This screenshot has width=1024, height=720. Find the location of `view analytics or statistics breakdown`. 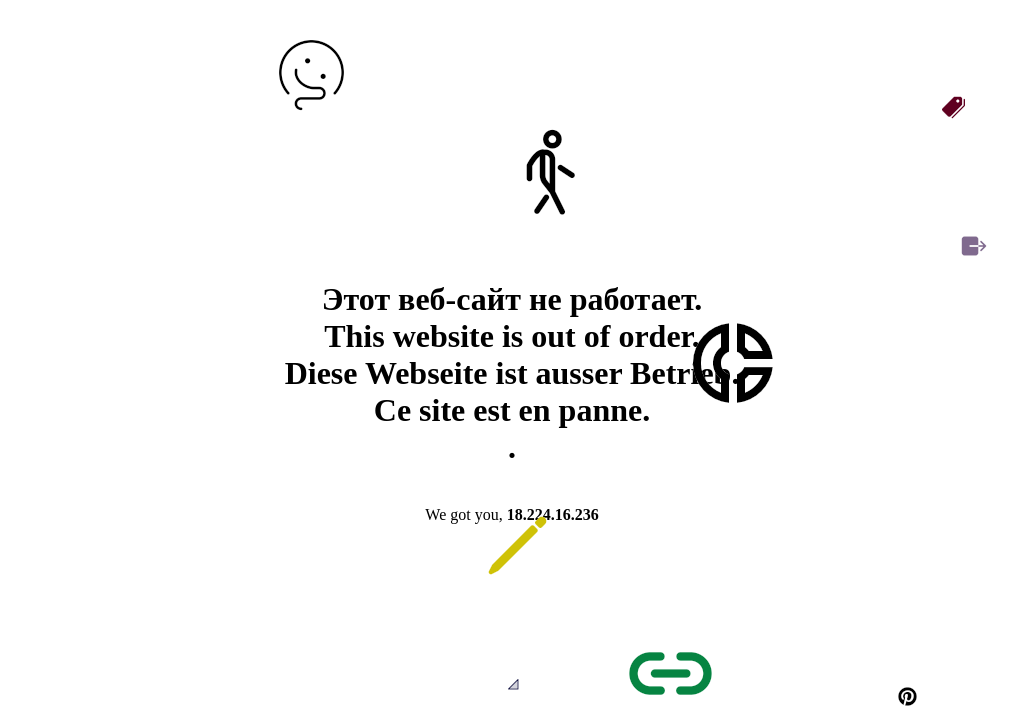

view analytics or statistics breakdown is located at coordinates (733, 363).